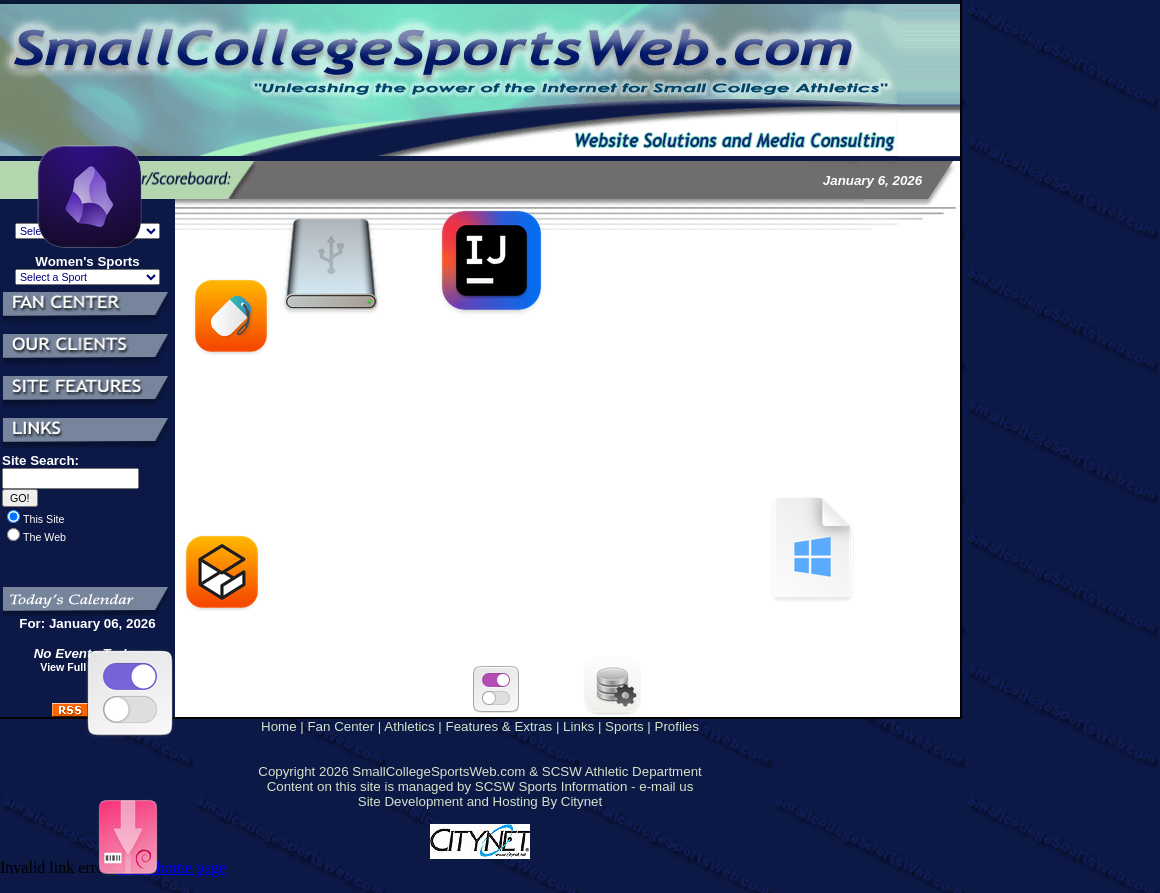 This screenshot has width=1160, height=893. Describe the element at coordinates (612, 685) in the screenshot. I see `open gda database browser application` at that location.